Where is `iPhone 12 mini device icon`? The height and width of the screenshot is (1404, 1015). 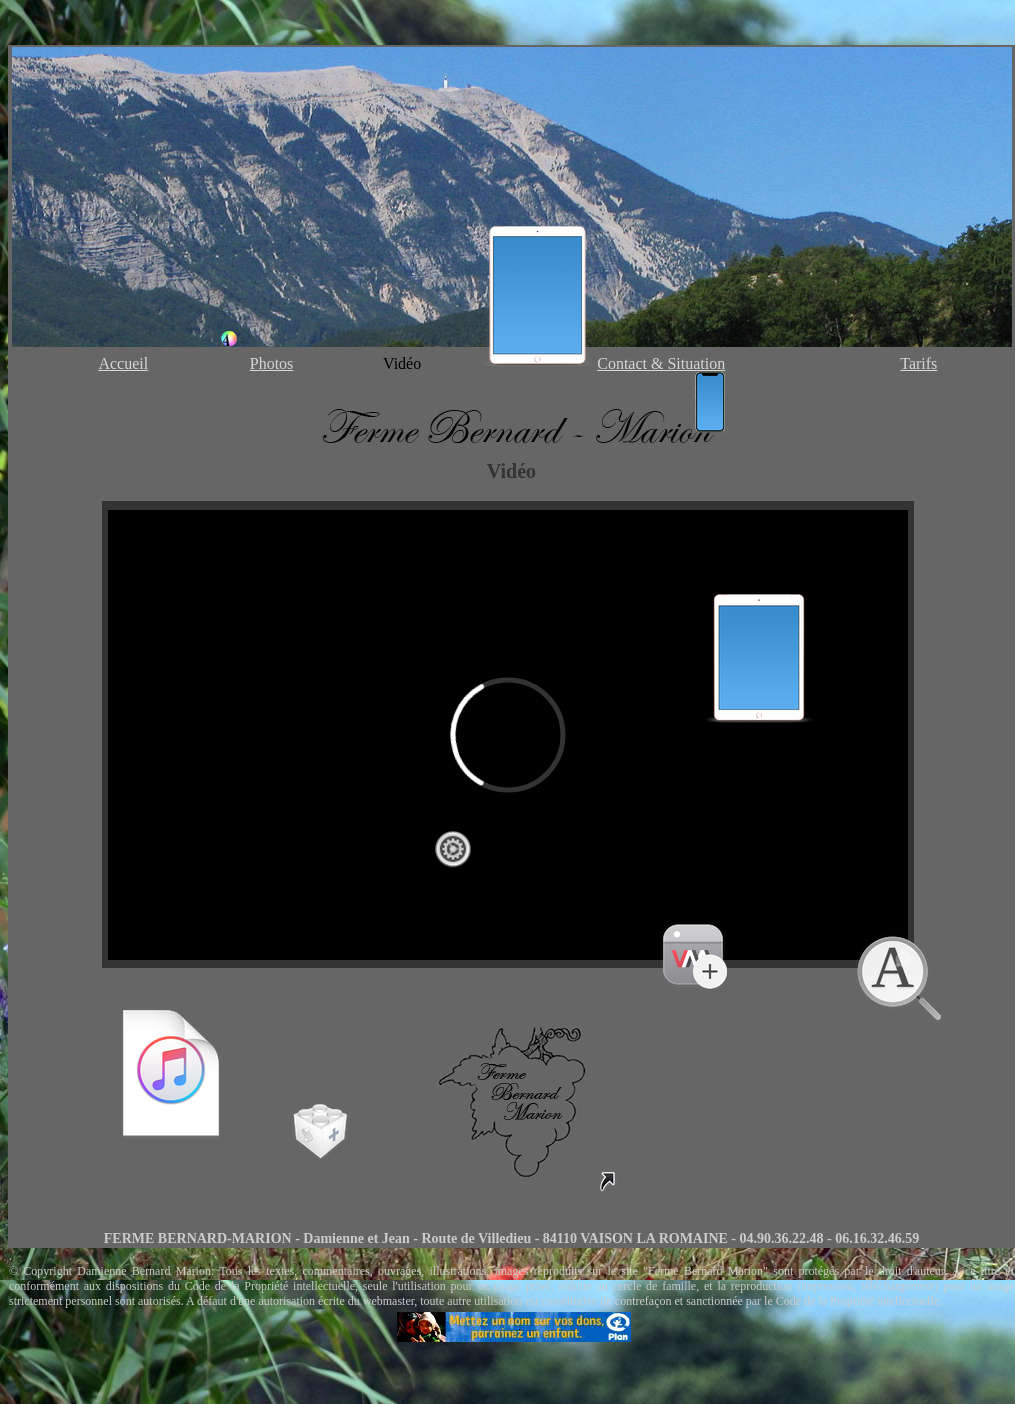 iPhone 12 mini device icon is located at coordinates (710, 403).